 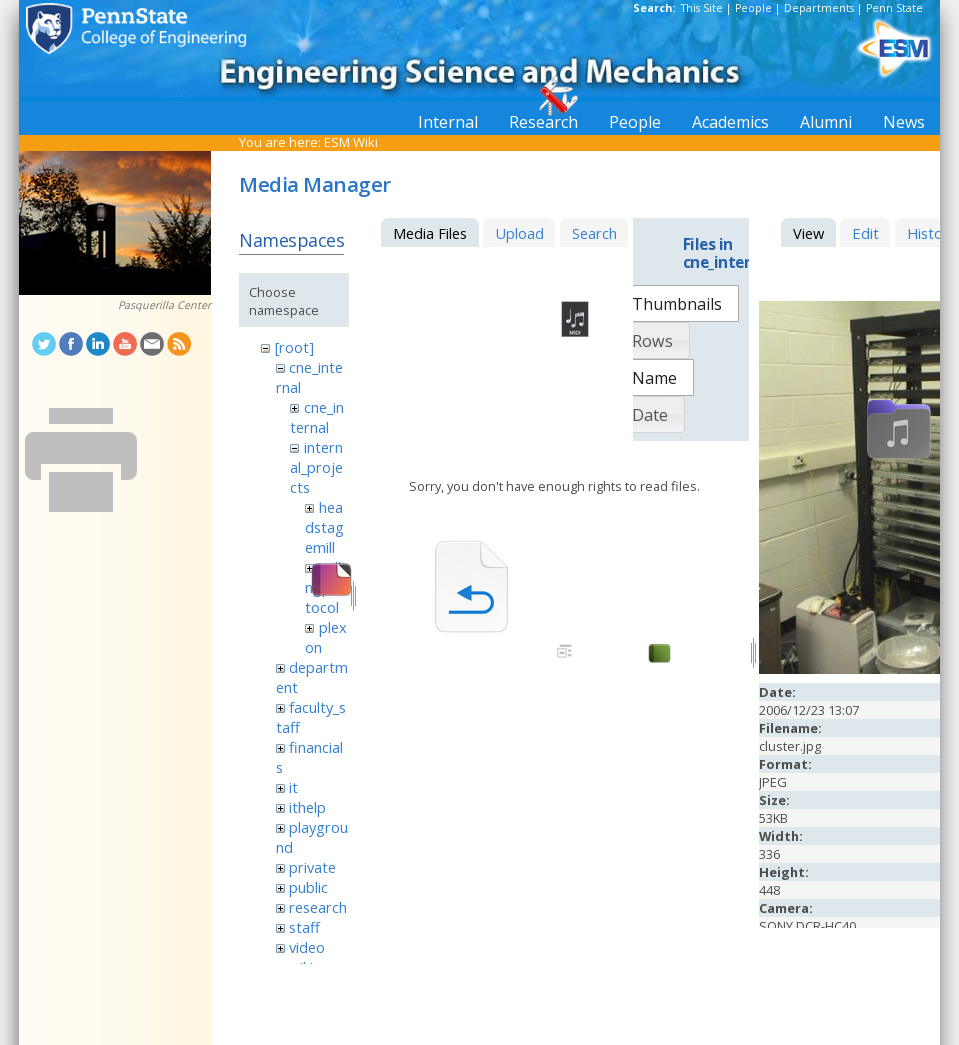 I want to click on a standard MIDI file in GarageBand, so click(x=575, y=320).